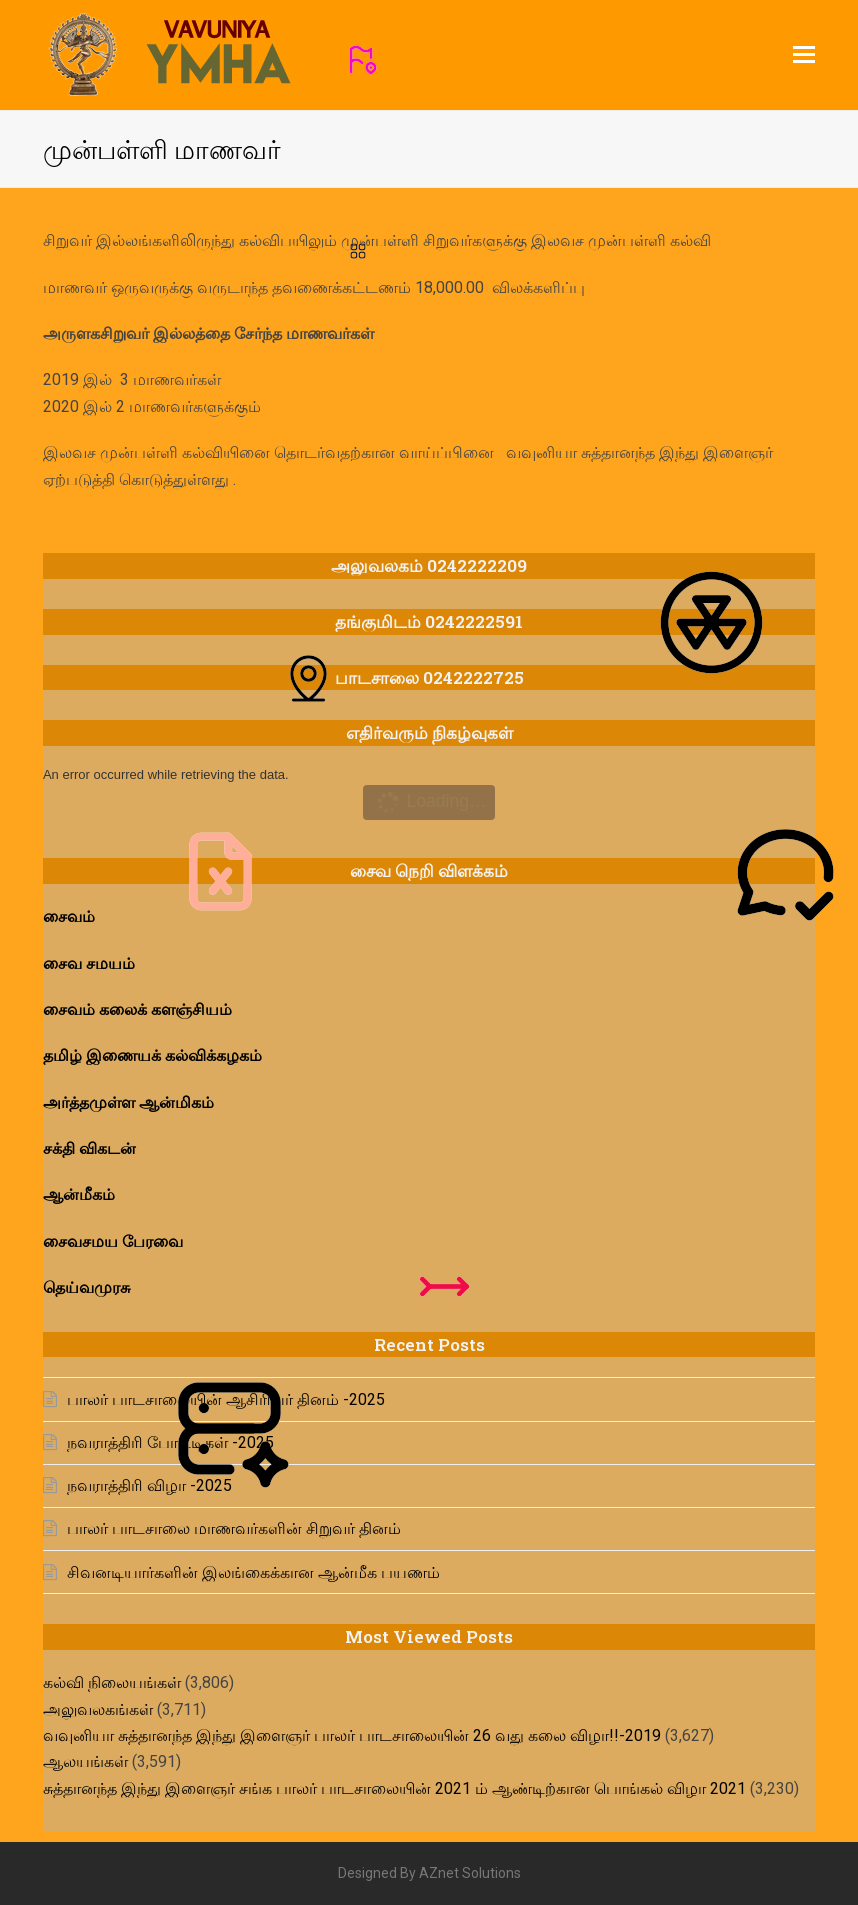 The width and height of the screenshot is (858, 1905). What do you see at coordinates (785, 872) in the screenshot?
I see `message sent successfully` at bounding box center [785, 872].